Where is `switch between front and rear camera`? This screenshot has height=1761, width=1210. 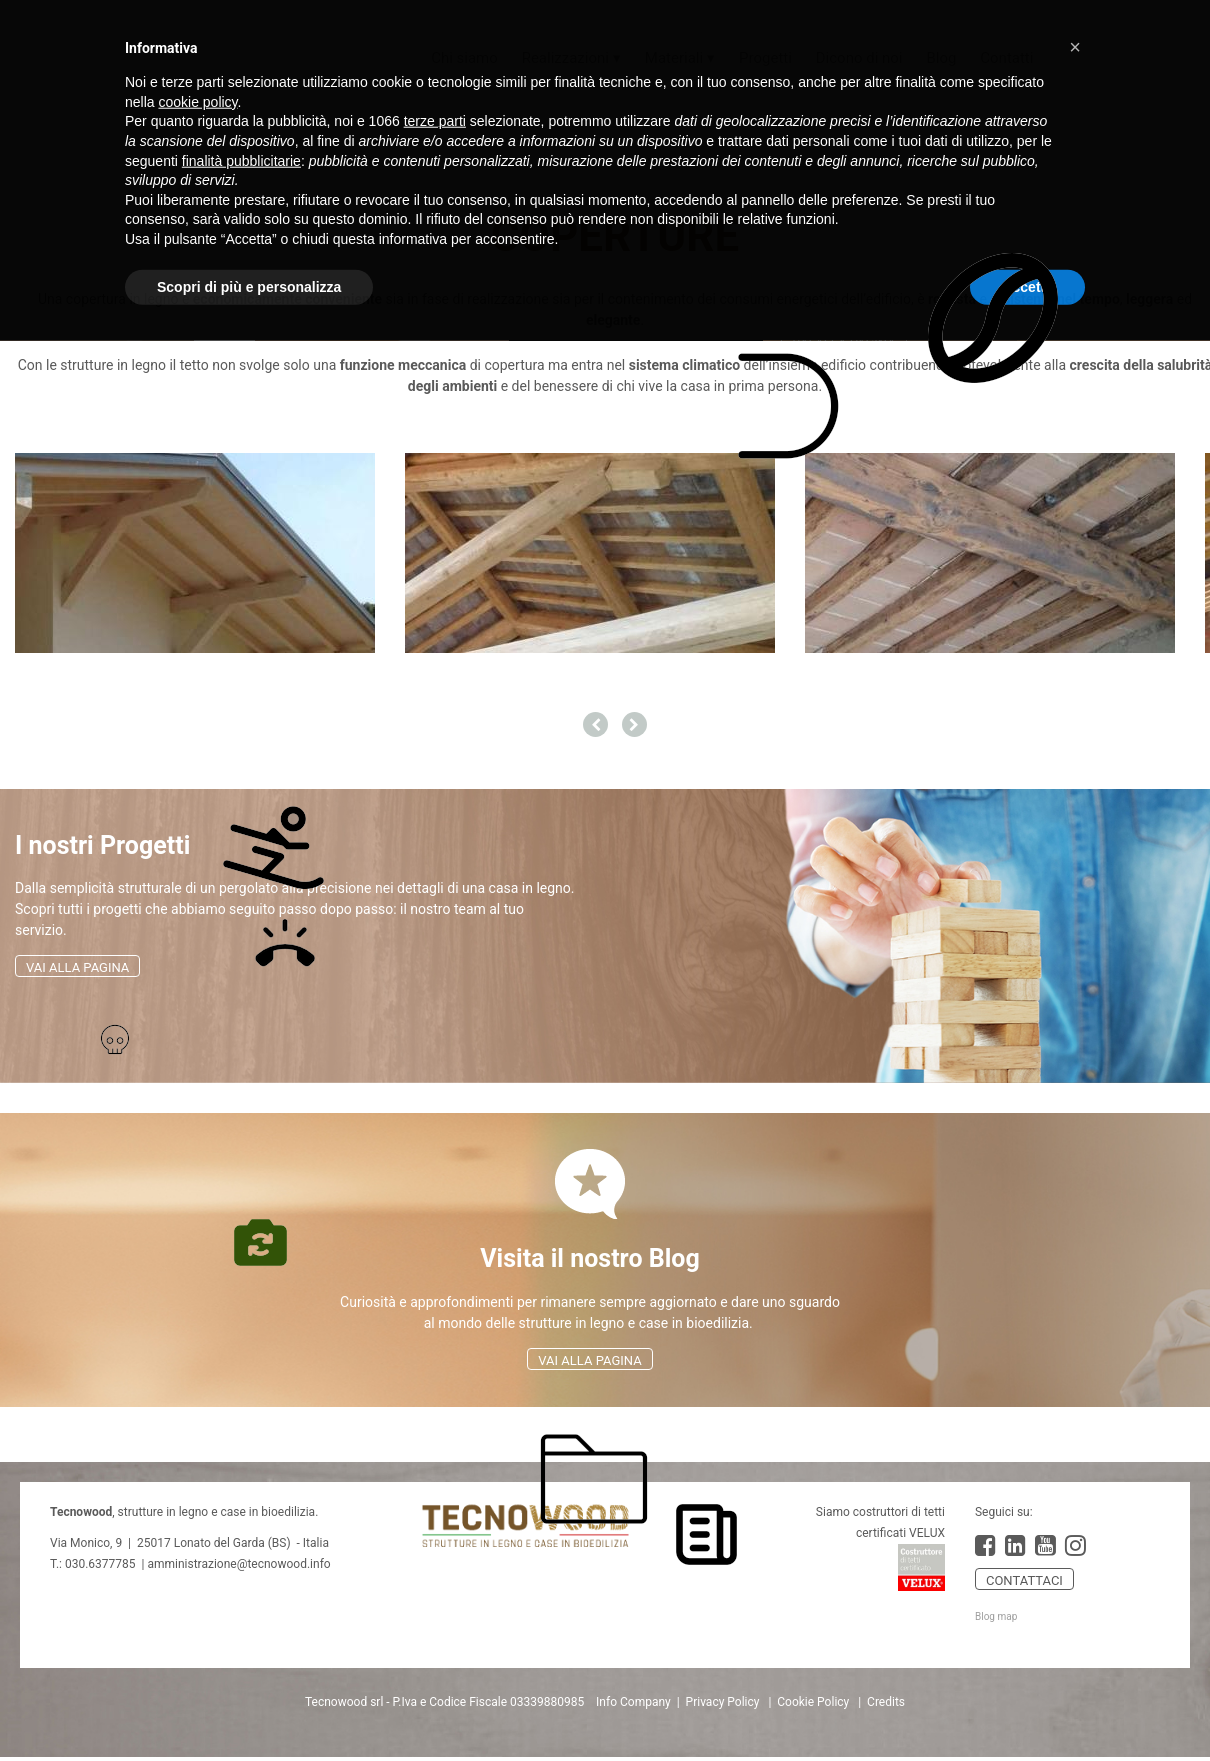
switch between front and rear camera is located at coordinates (260, 1243).